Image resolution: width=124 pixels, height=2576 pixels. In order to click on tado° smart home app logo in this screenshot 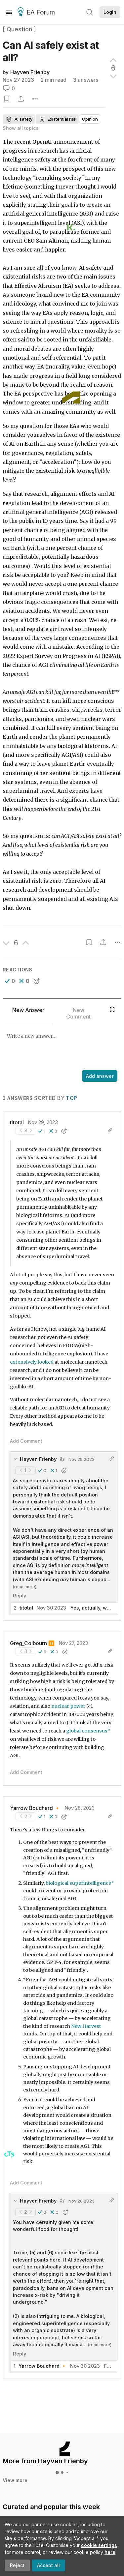, I will do `click(116, 691)`.